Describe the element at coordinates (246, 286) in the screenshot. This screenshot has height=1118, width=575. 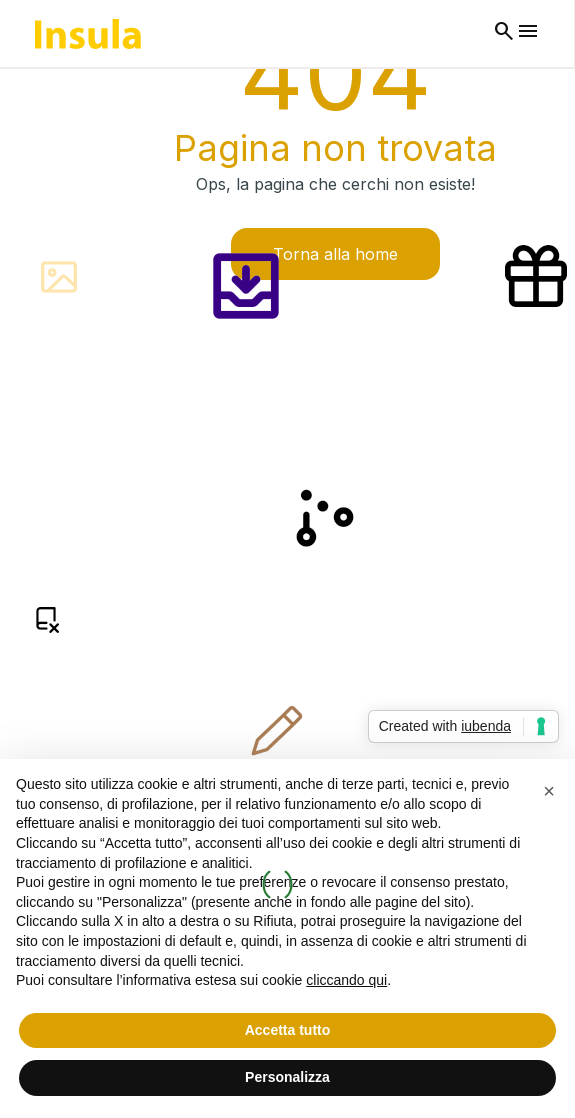
I see `download file to inbox or tray` at that location.